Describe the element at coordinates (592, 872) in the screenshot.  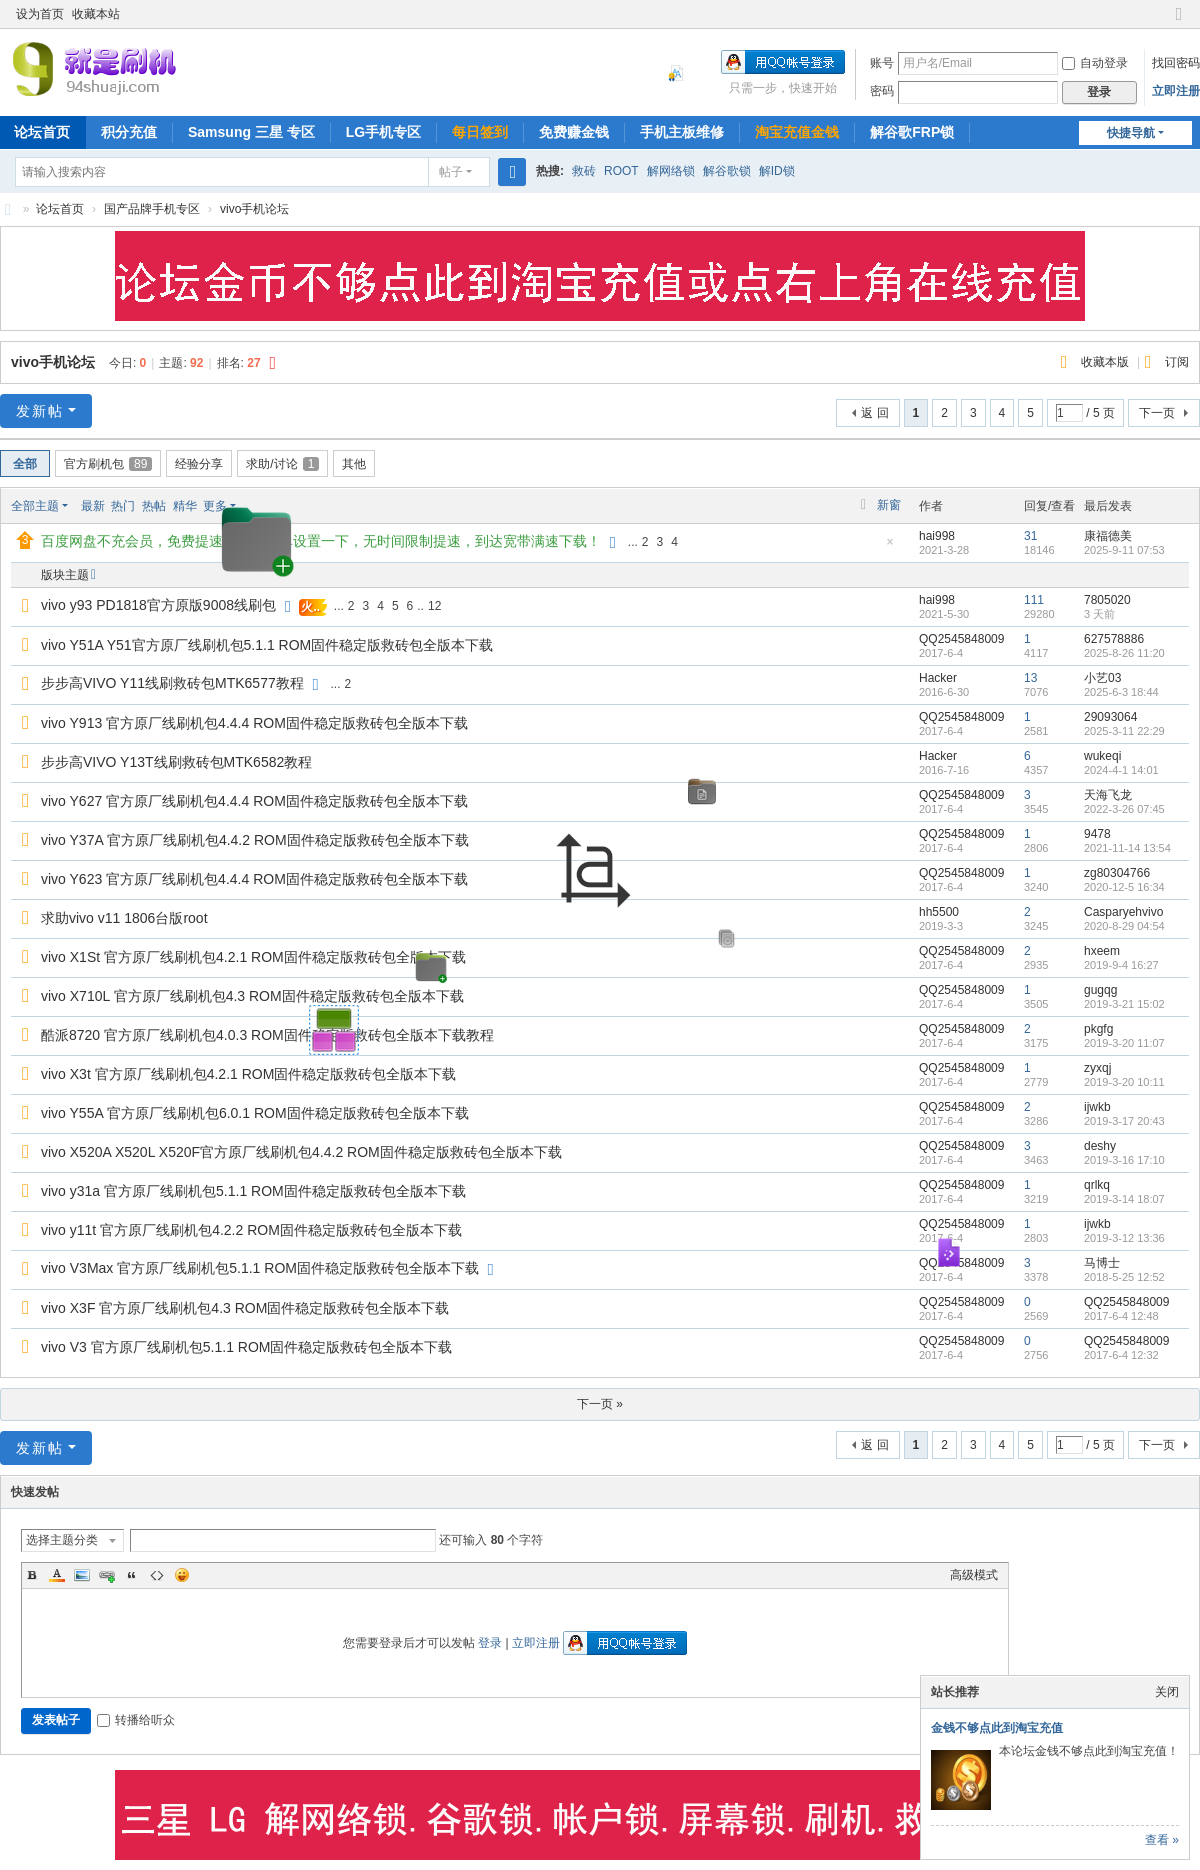
I see `open font viewer application` at that location.